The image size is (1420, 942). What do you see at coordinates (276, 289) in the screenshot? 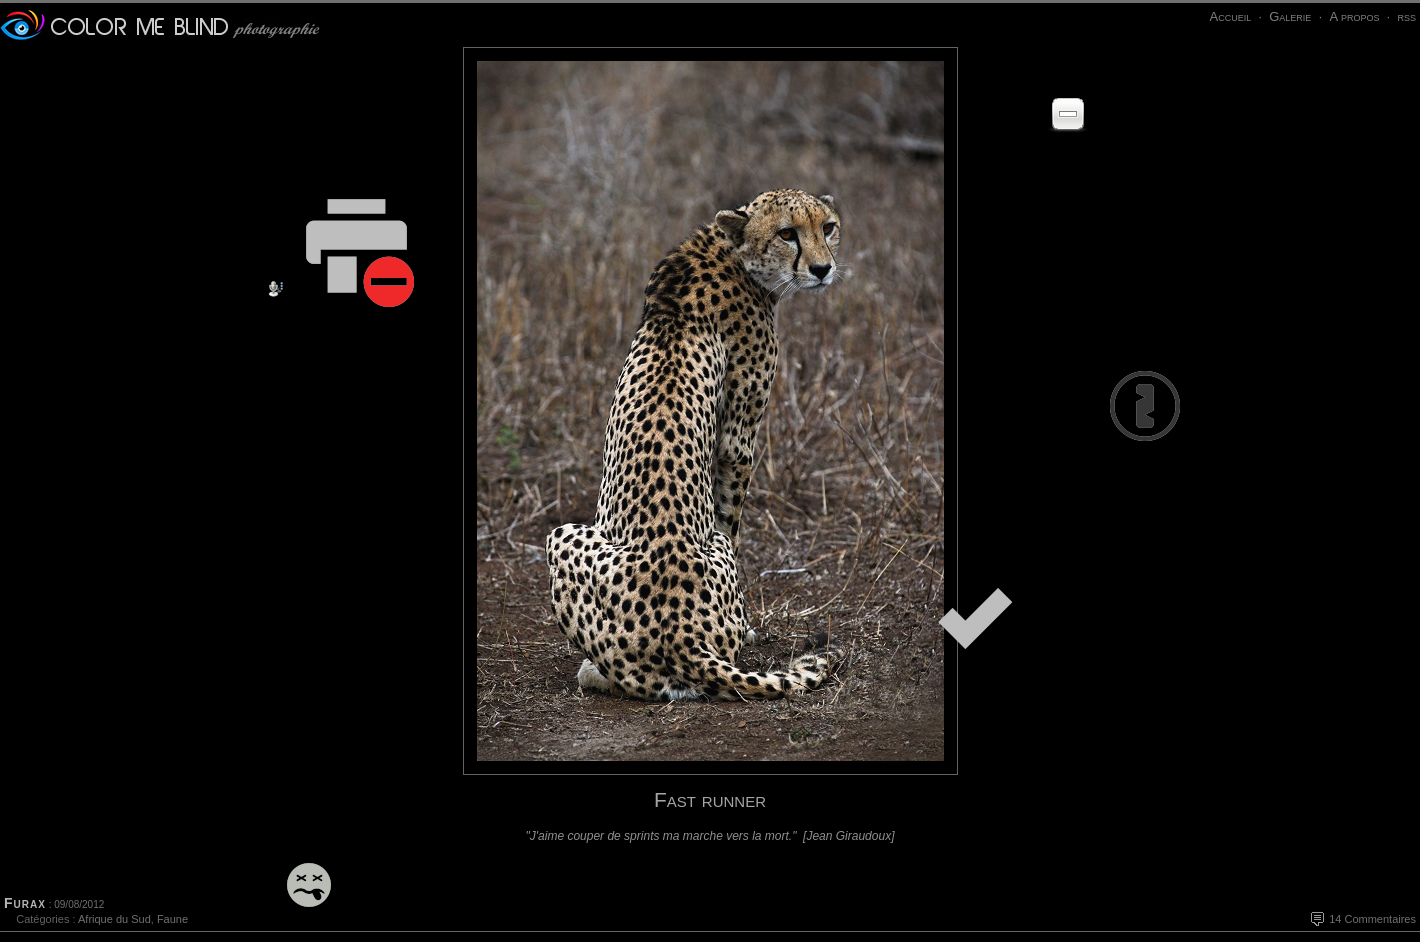
I see `microphone input level is high` at bounding box center [276, 289].